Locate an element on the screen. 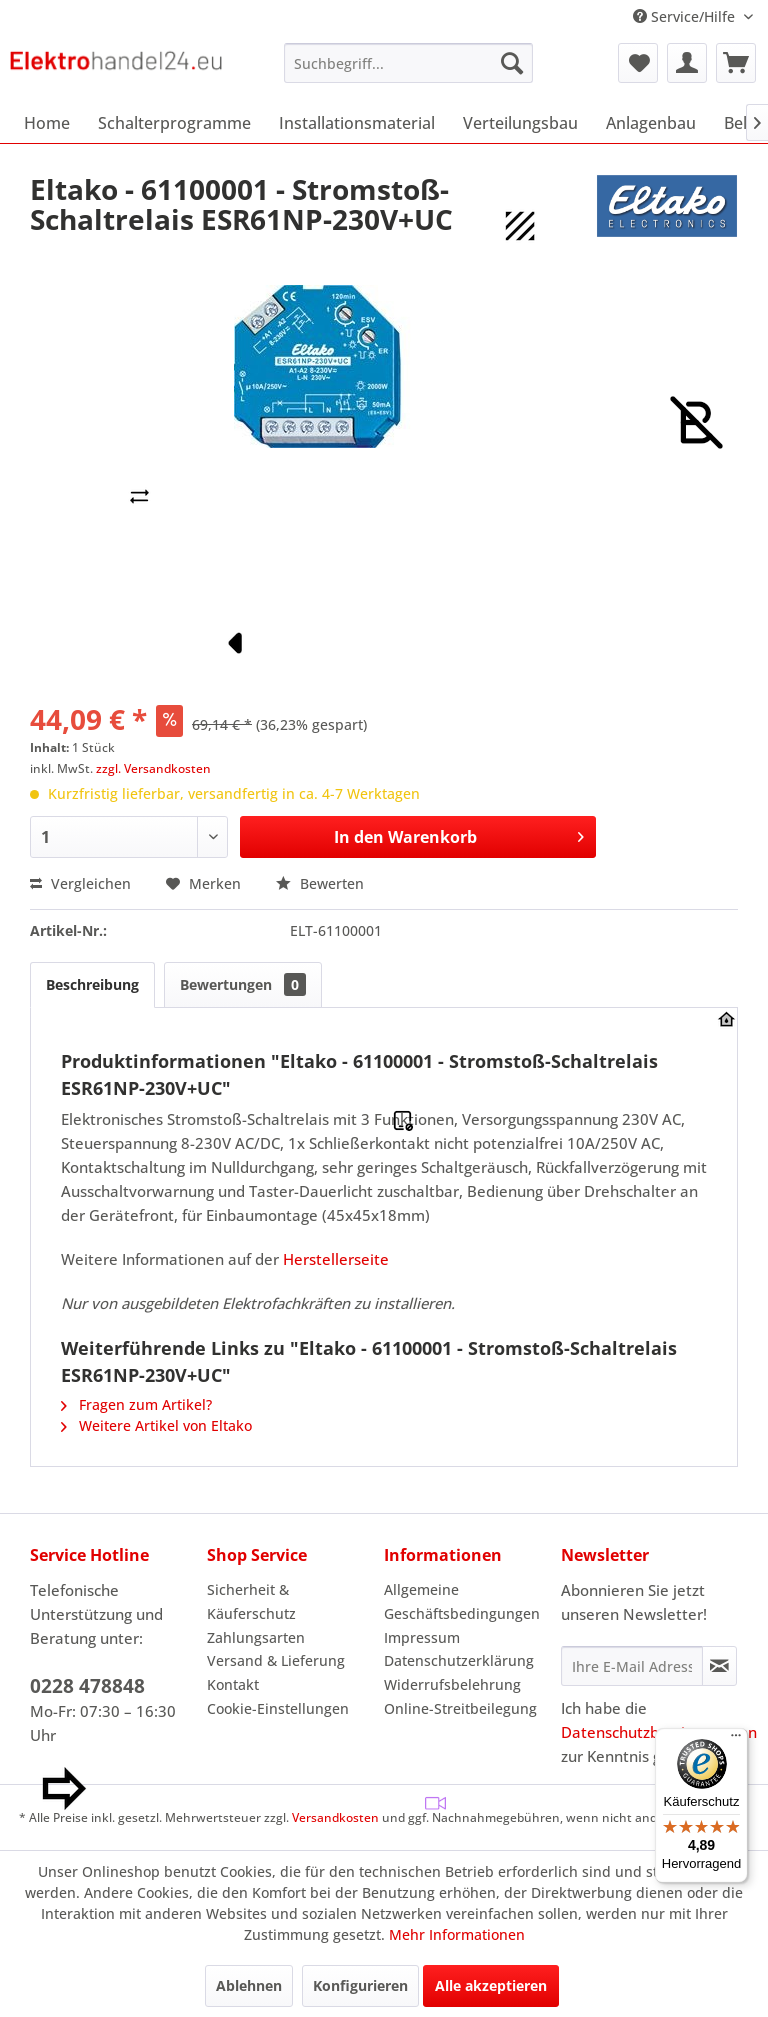 The height and width of the screenshot is (2017, 768). cancel iPad connection or pairing is located at coordinates (402, 1120).